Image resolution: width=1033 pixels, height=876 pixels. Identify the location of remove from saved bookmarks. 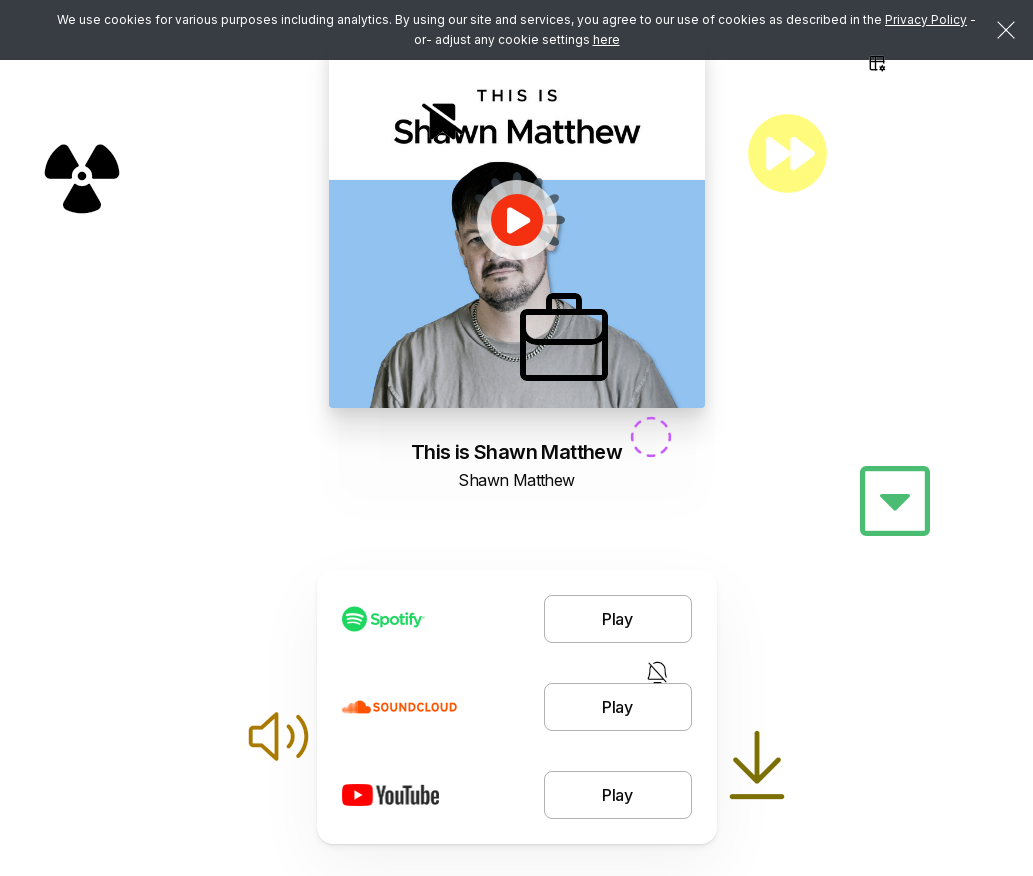
(442, 121).